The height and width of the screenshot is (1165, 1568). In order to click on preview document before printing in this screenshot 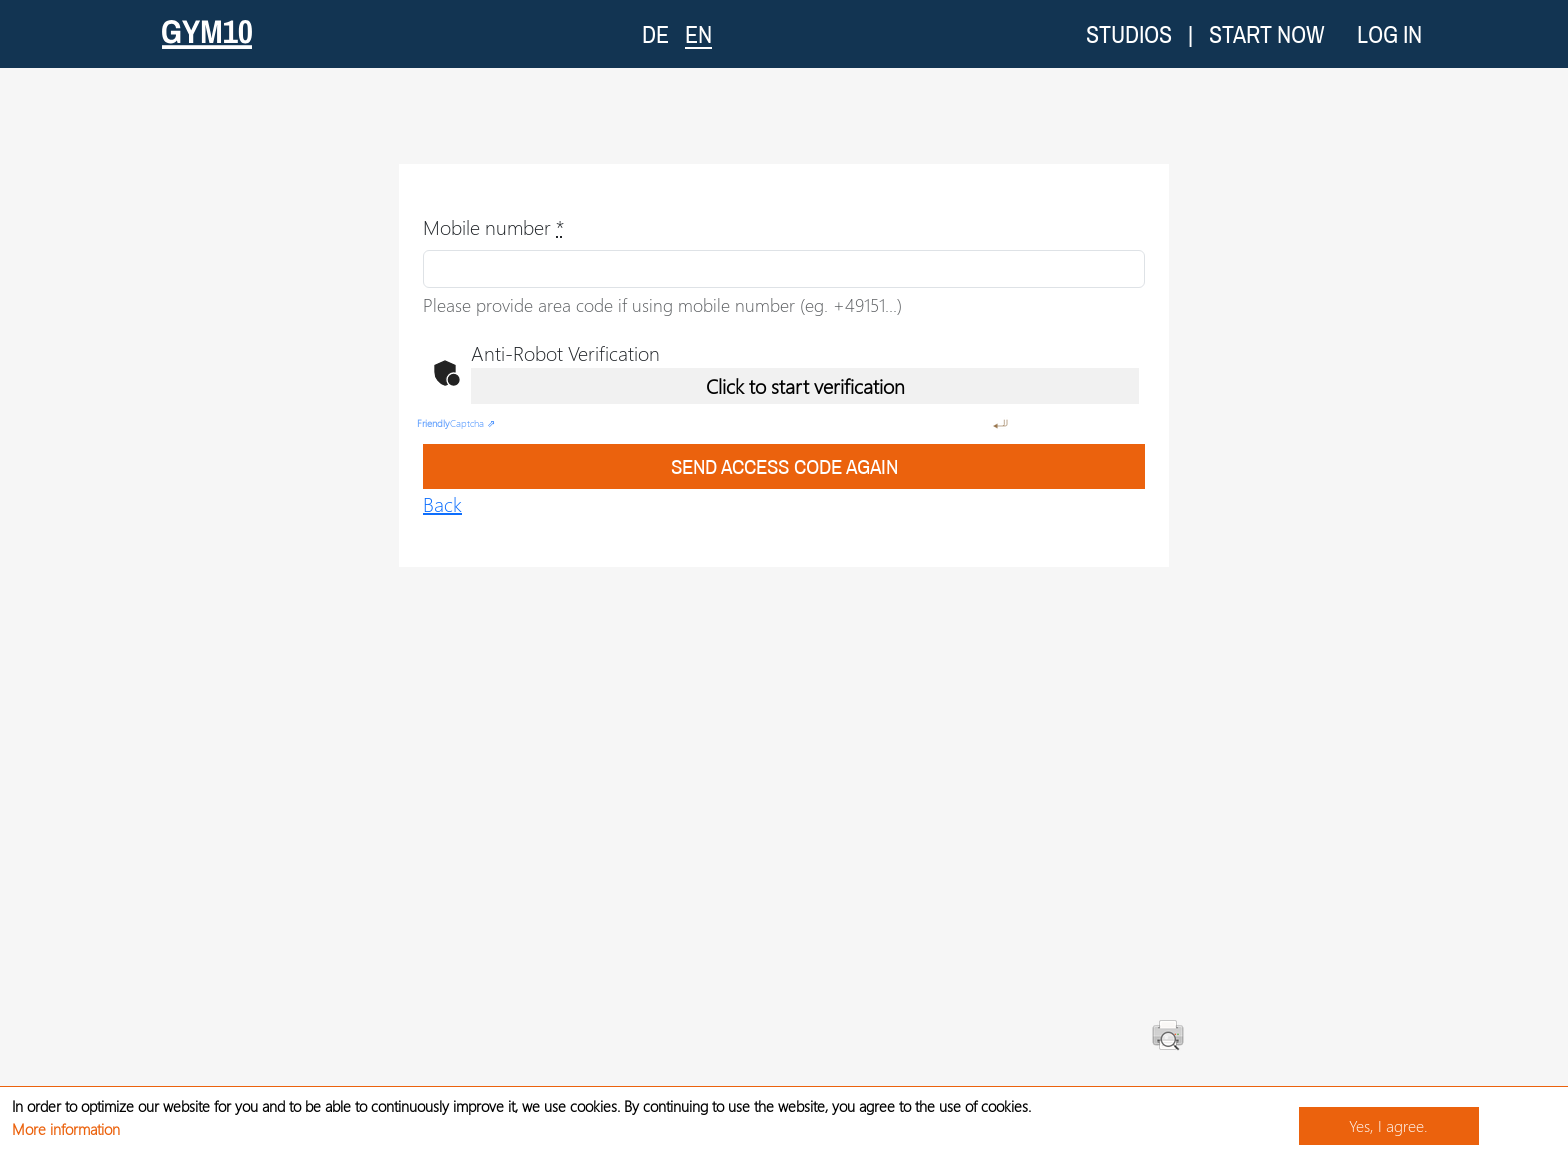, I will do `click(1168, 1035)`.